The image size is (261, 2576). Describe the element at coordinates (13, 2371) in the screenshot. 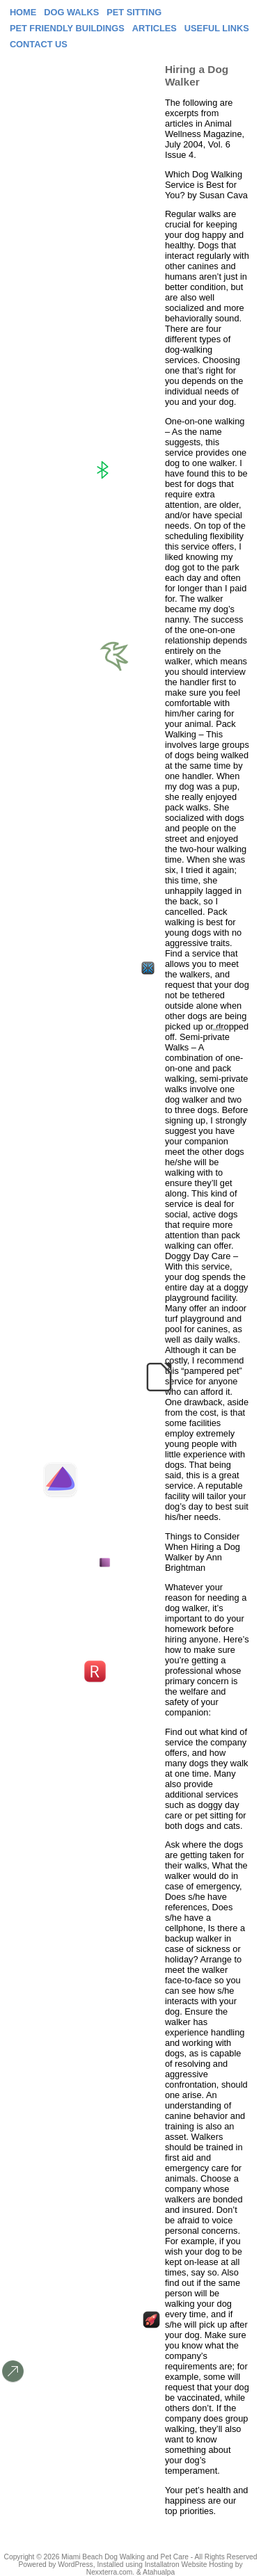

I see `indicates a symbolic link or shortcut to another file` at that location.